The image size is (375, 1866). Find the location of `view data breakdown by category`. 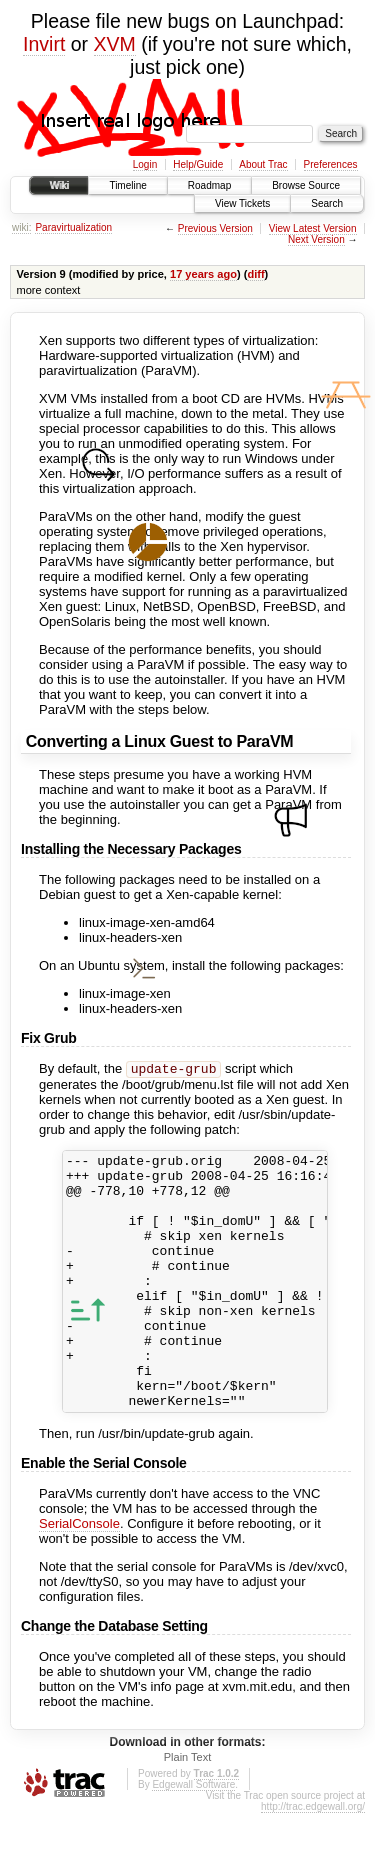

view data breakdown by category is located at coordinates (148, 542).